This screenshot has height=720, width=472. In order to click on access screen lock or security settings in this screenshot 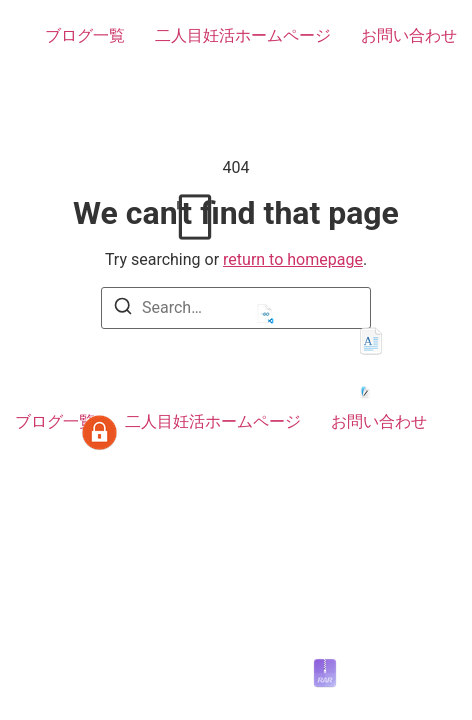, I will do `click(99, 432)`.